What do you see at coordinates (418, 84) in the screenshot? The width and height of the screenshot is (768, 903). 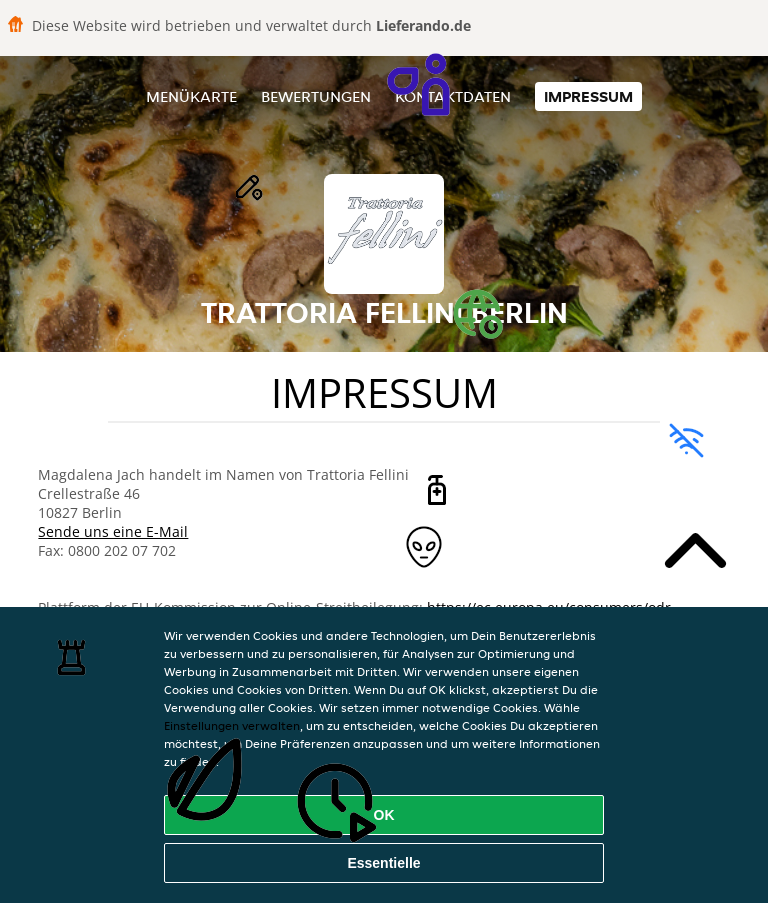 I see `visit spacehey social network profile` at bounding box center [418, 84].